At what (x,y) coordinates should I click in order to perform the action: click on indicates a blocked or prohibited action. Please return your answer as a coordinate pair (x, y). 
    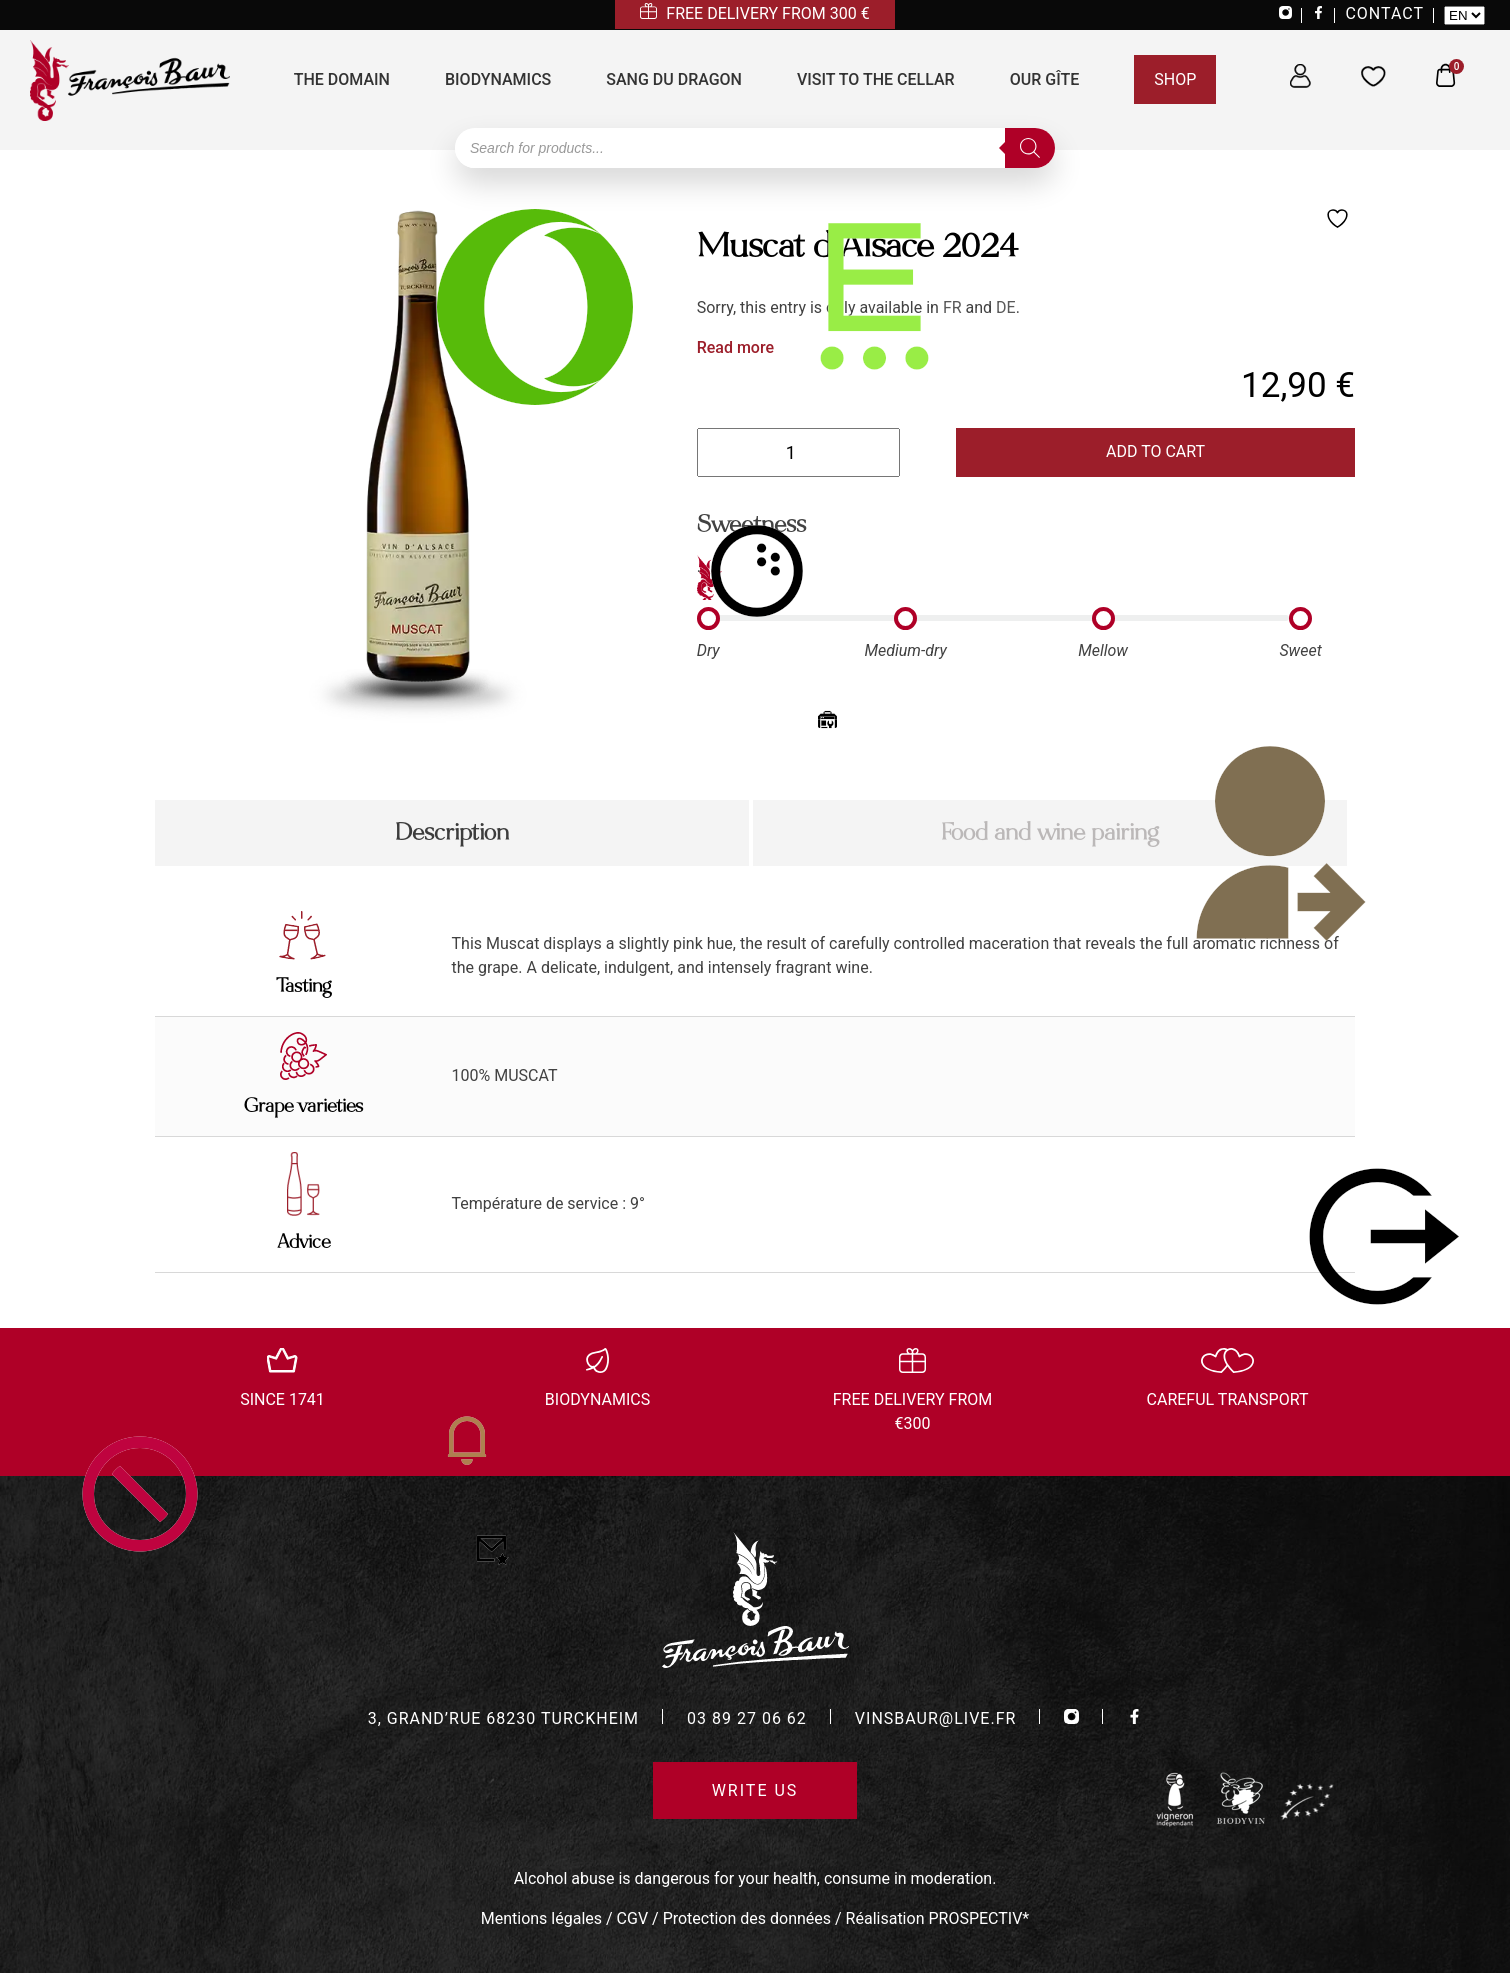
    Looking at the image, I should click on (140, 1494).